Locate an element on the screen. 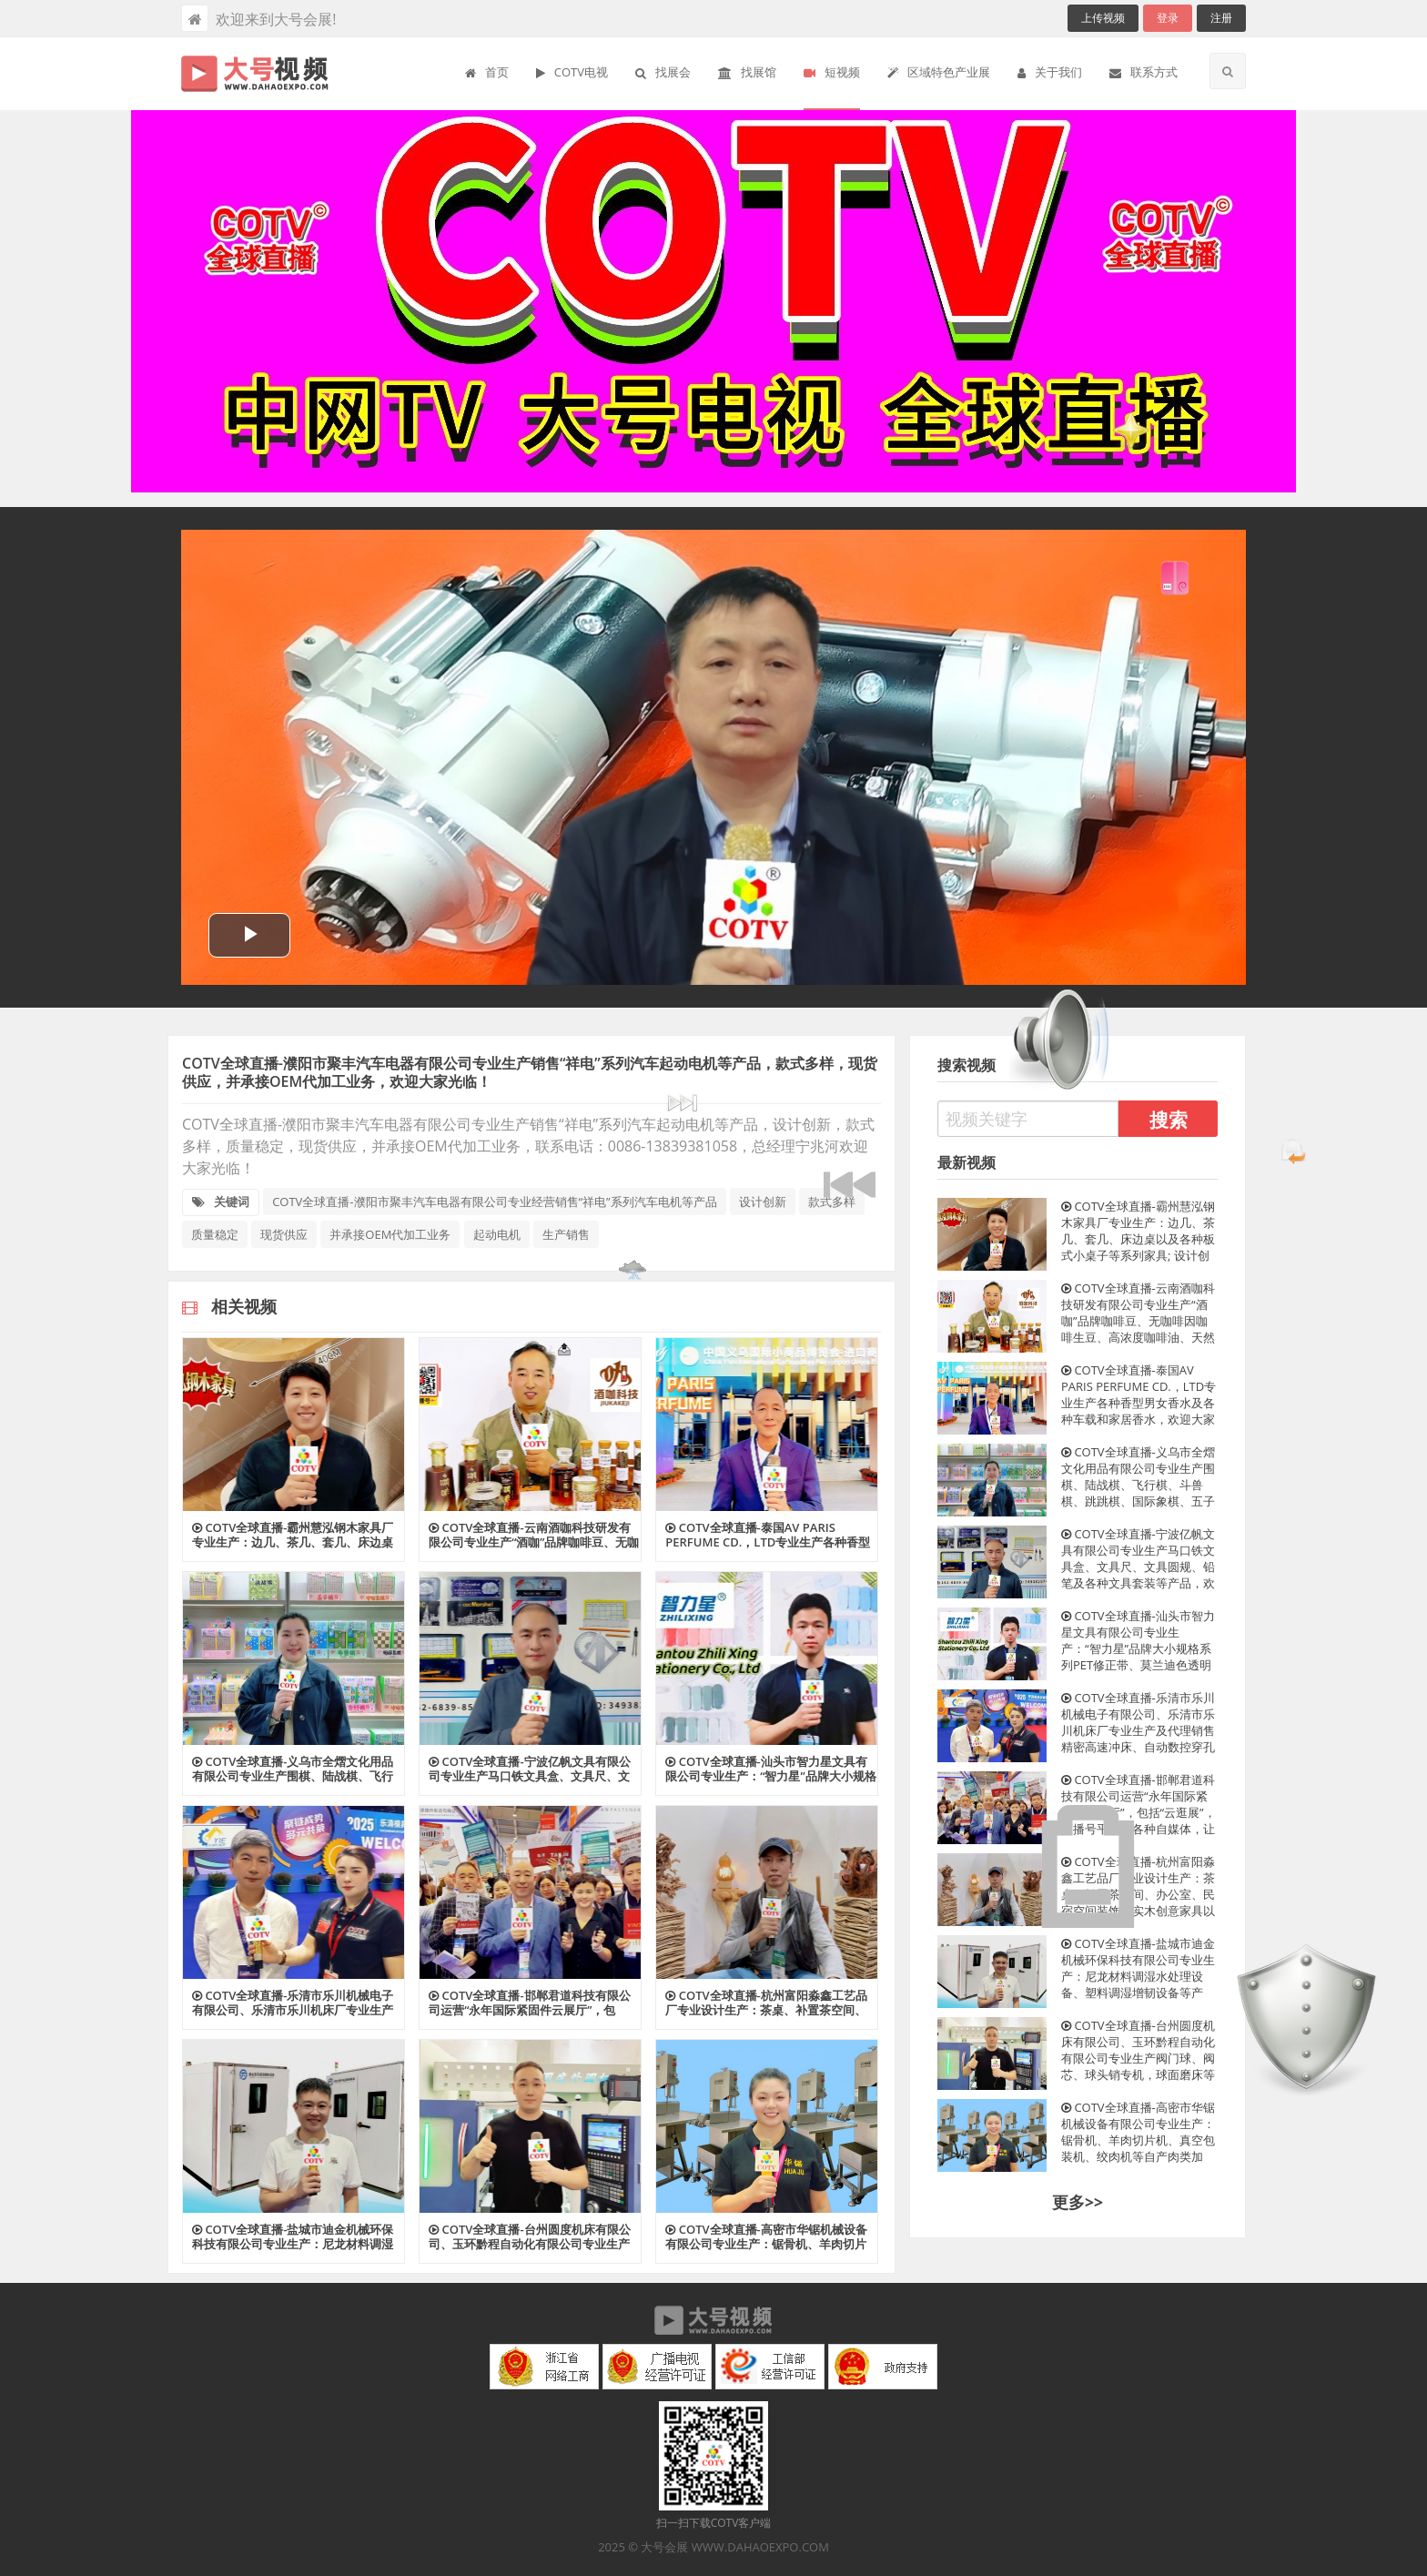  indicates a replied email message is located at coordinates (1293, 1151).